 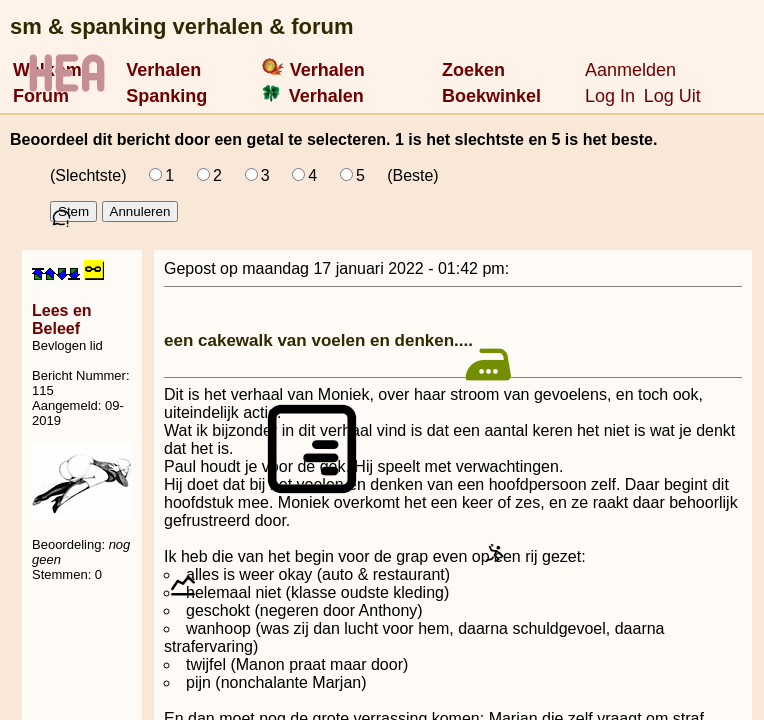 I want to click on align content to bottom-right of container, so click(x=312, y=449).